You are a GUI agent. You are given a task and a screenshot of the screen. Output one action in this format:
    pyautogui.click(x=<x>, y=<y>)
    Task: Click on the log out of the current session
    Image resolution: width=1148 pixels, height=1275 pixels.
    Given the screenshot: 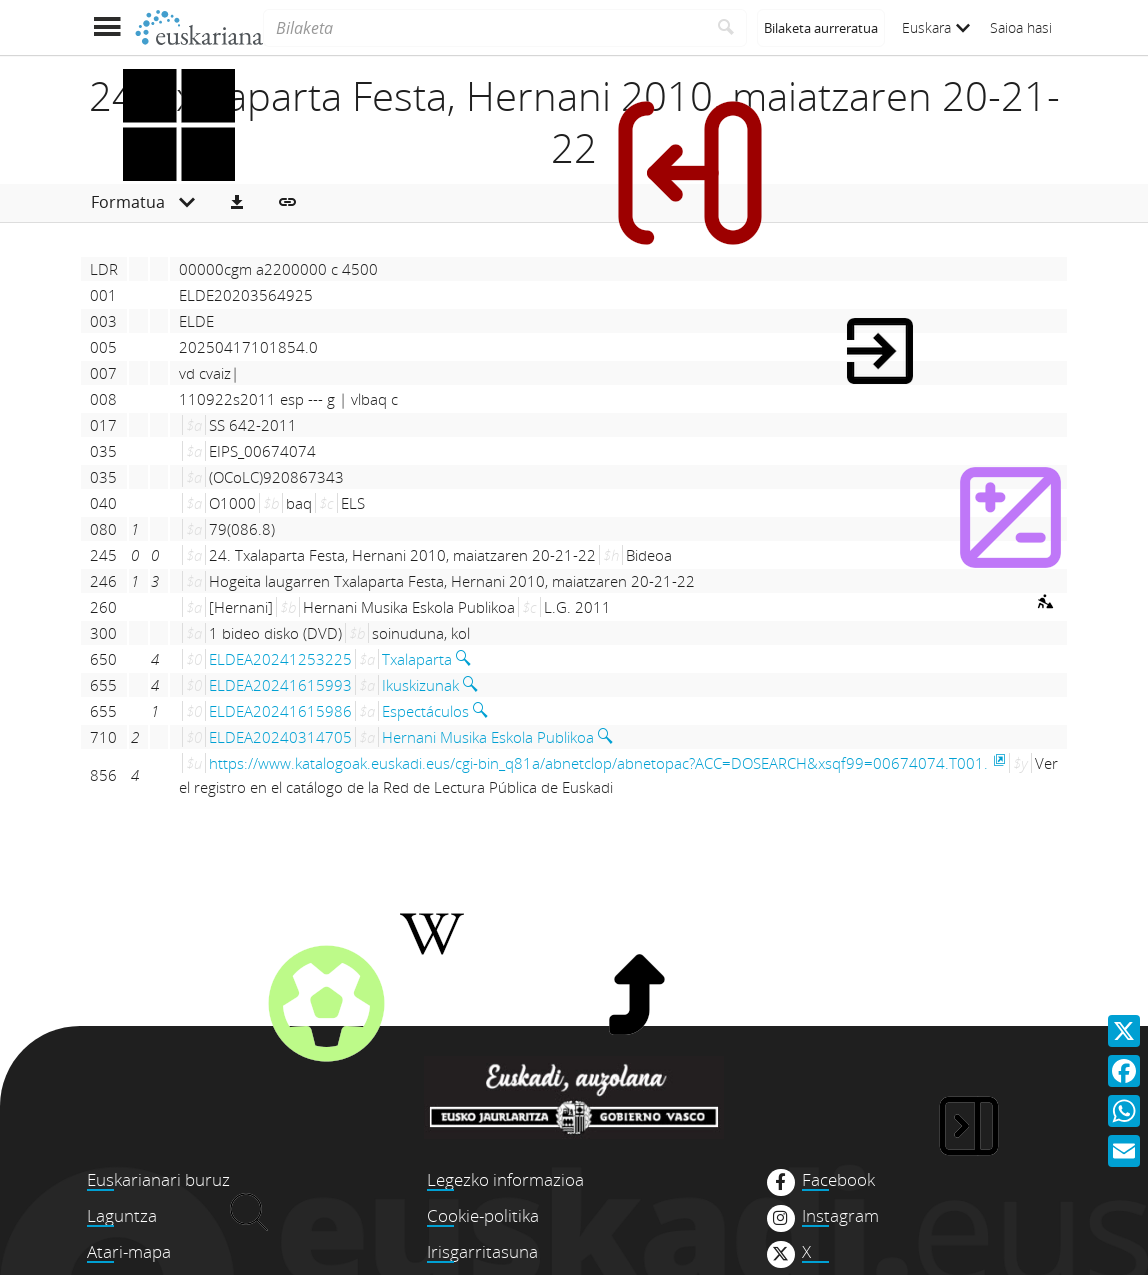 What is the action you would take?
    pyautogui.click(x=880, y=351)
    